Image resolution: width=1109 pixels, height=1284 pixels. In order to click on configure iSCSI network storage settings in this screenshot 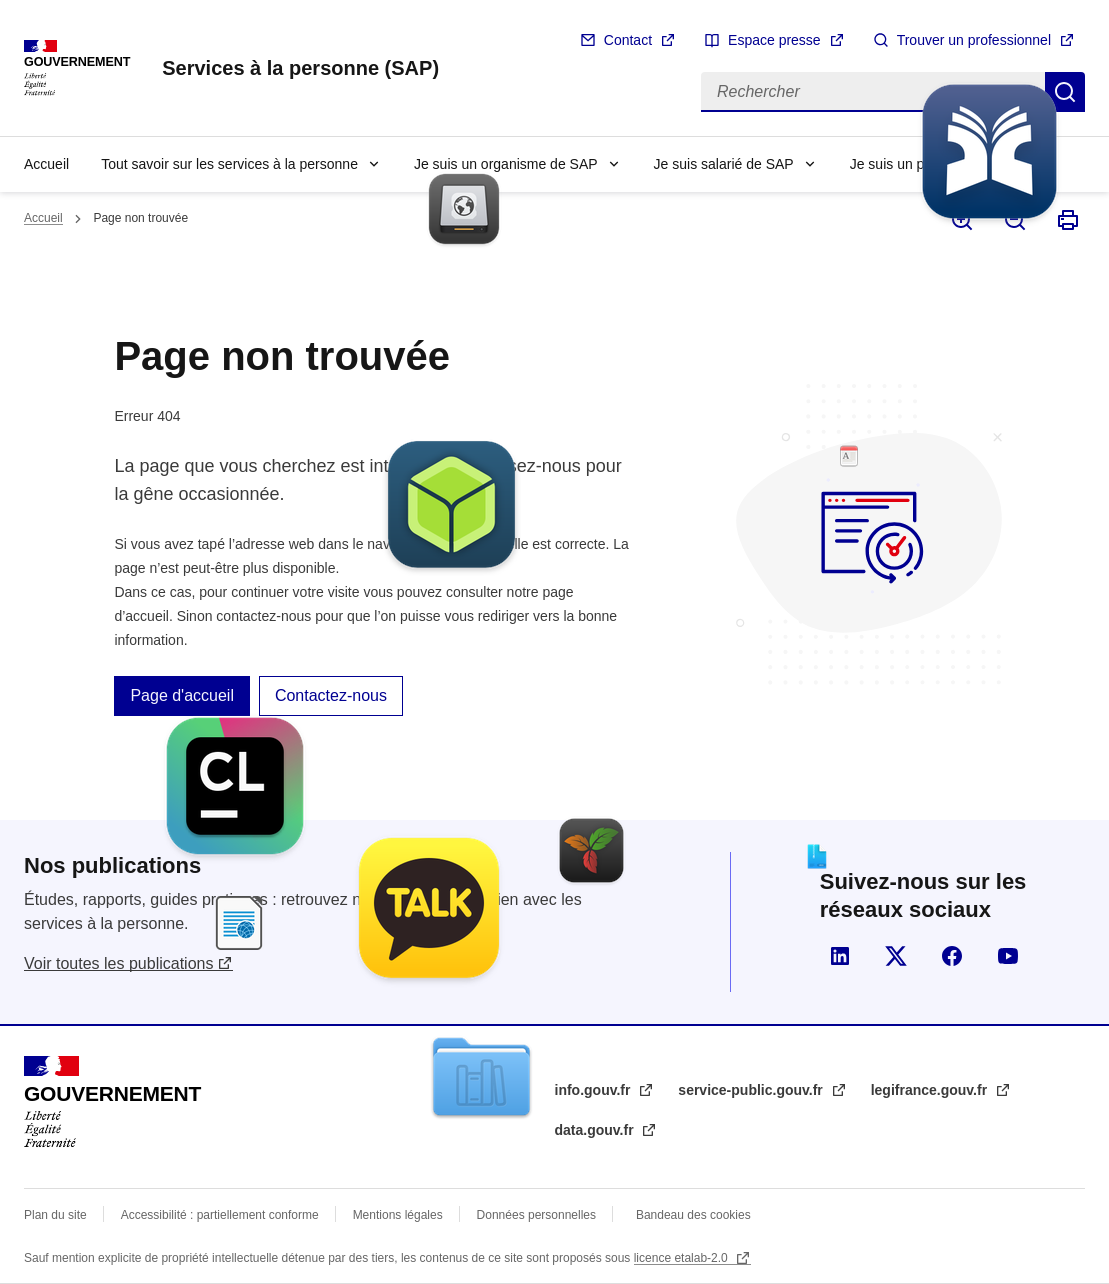, I will do `click(464, 209)`.